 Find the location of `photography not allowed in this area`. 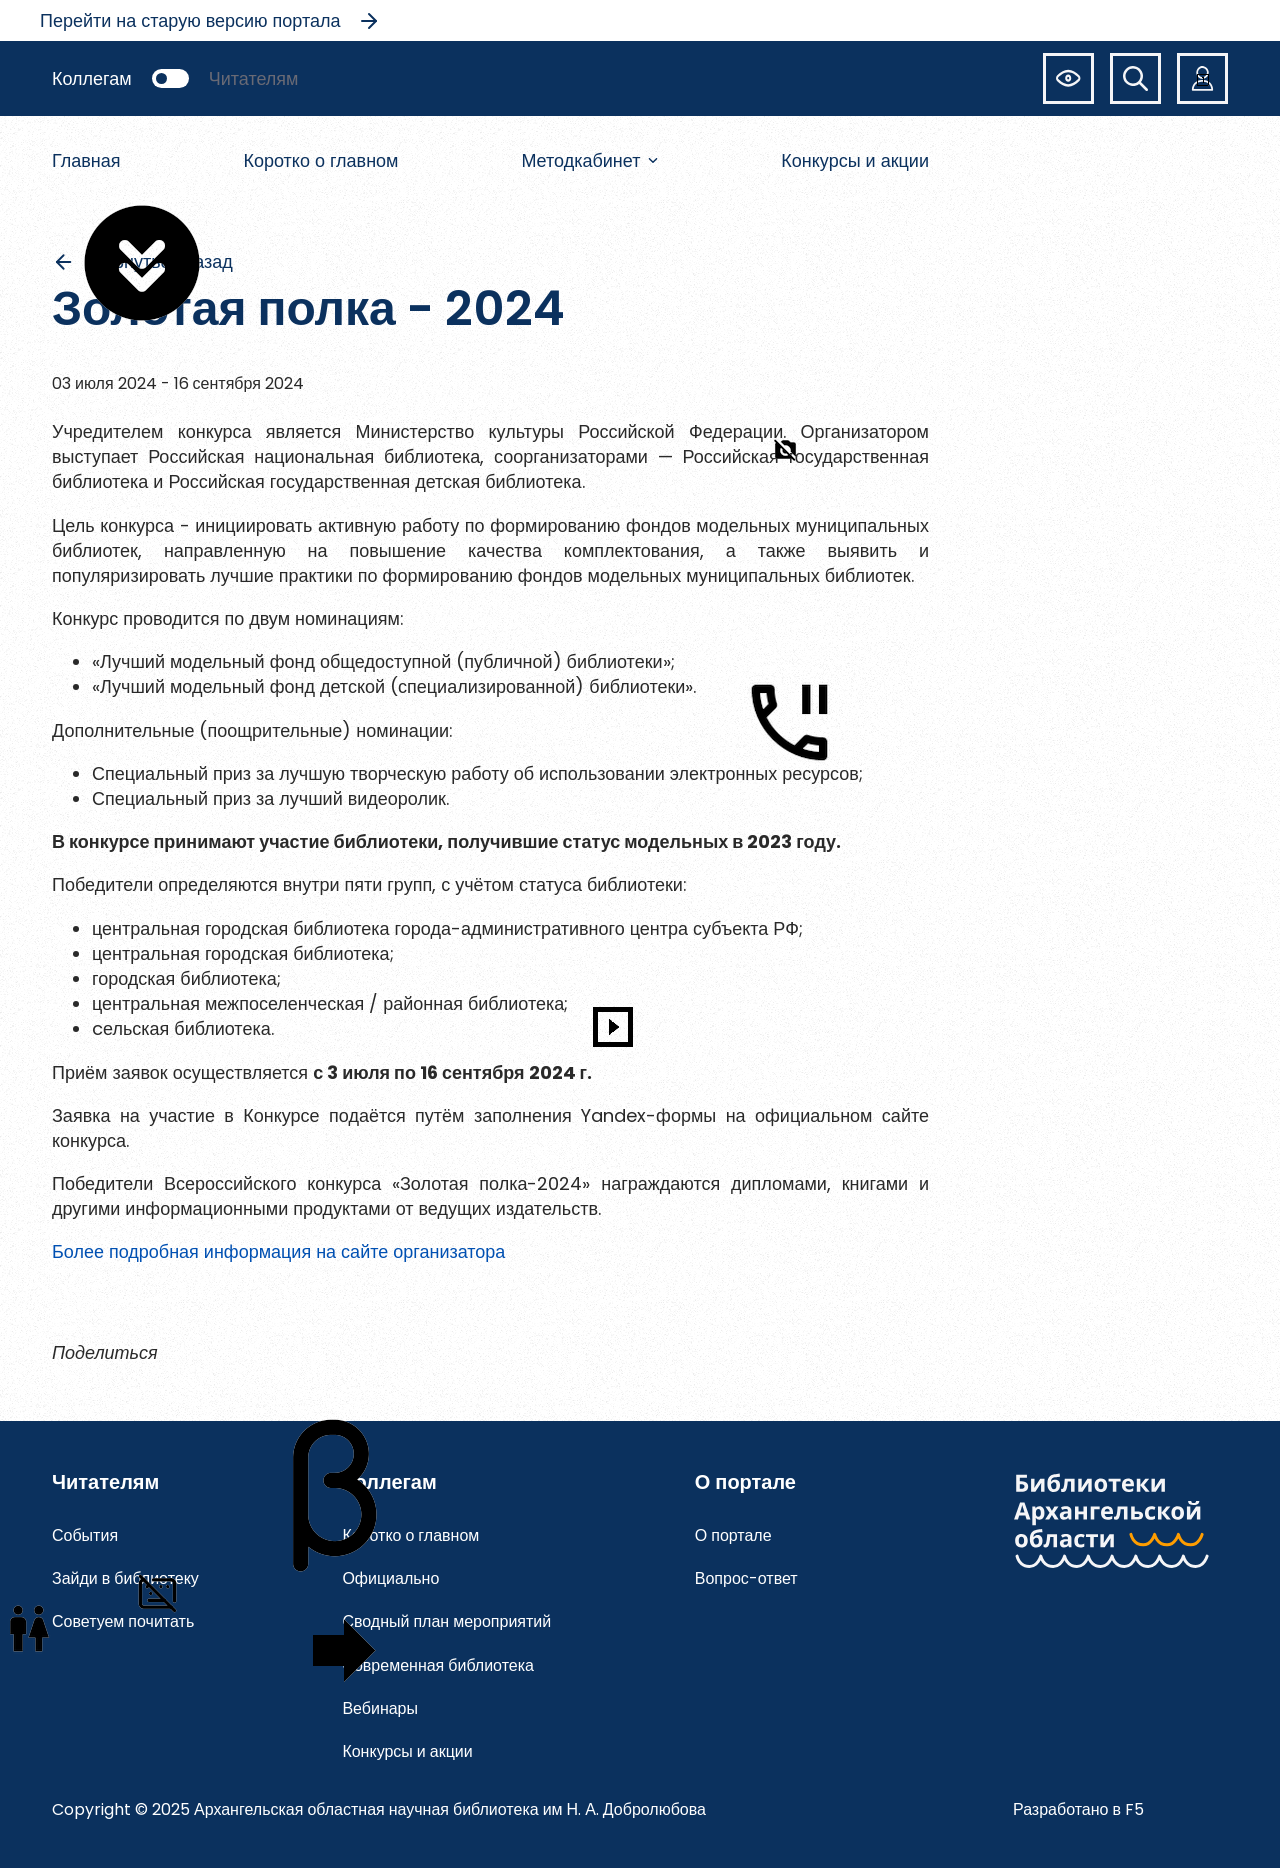

photography not allowed in this area is located at coordinates (785, 449).